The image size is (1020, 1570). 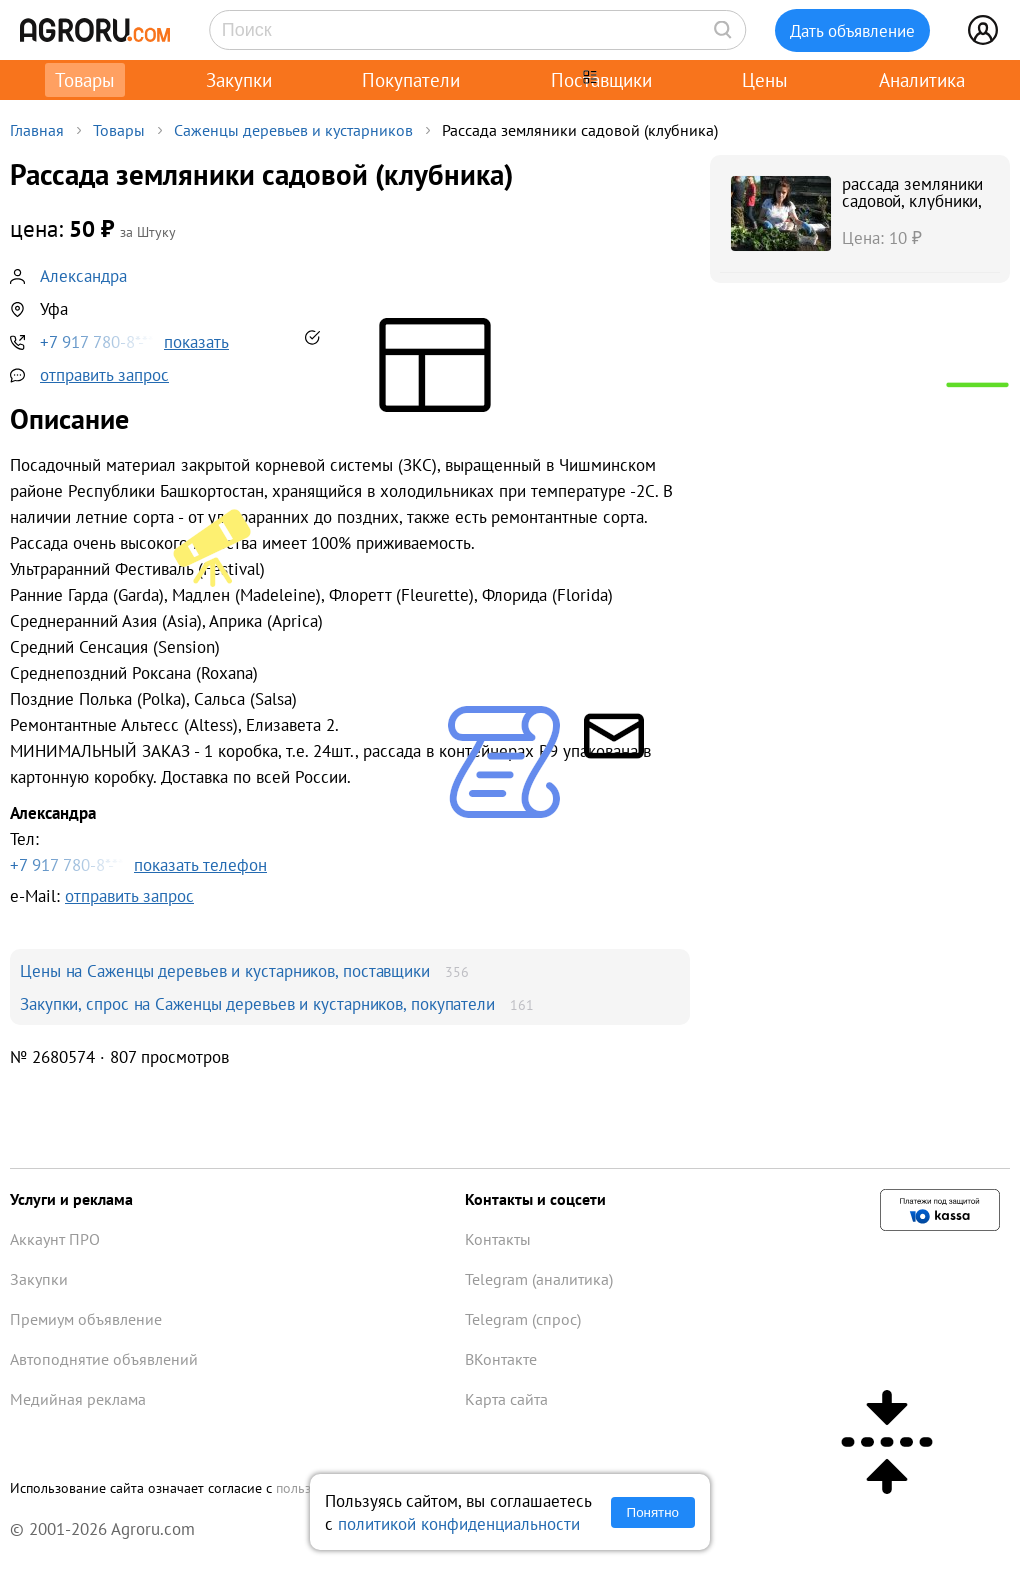 I want to click on open your inbox, so click(x=614, y=736).